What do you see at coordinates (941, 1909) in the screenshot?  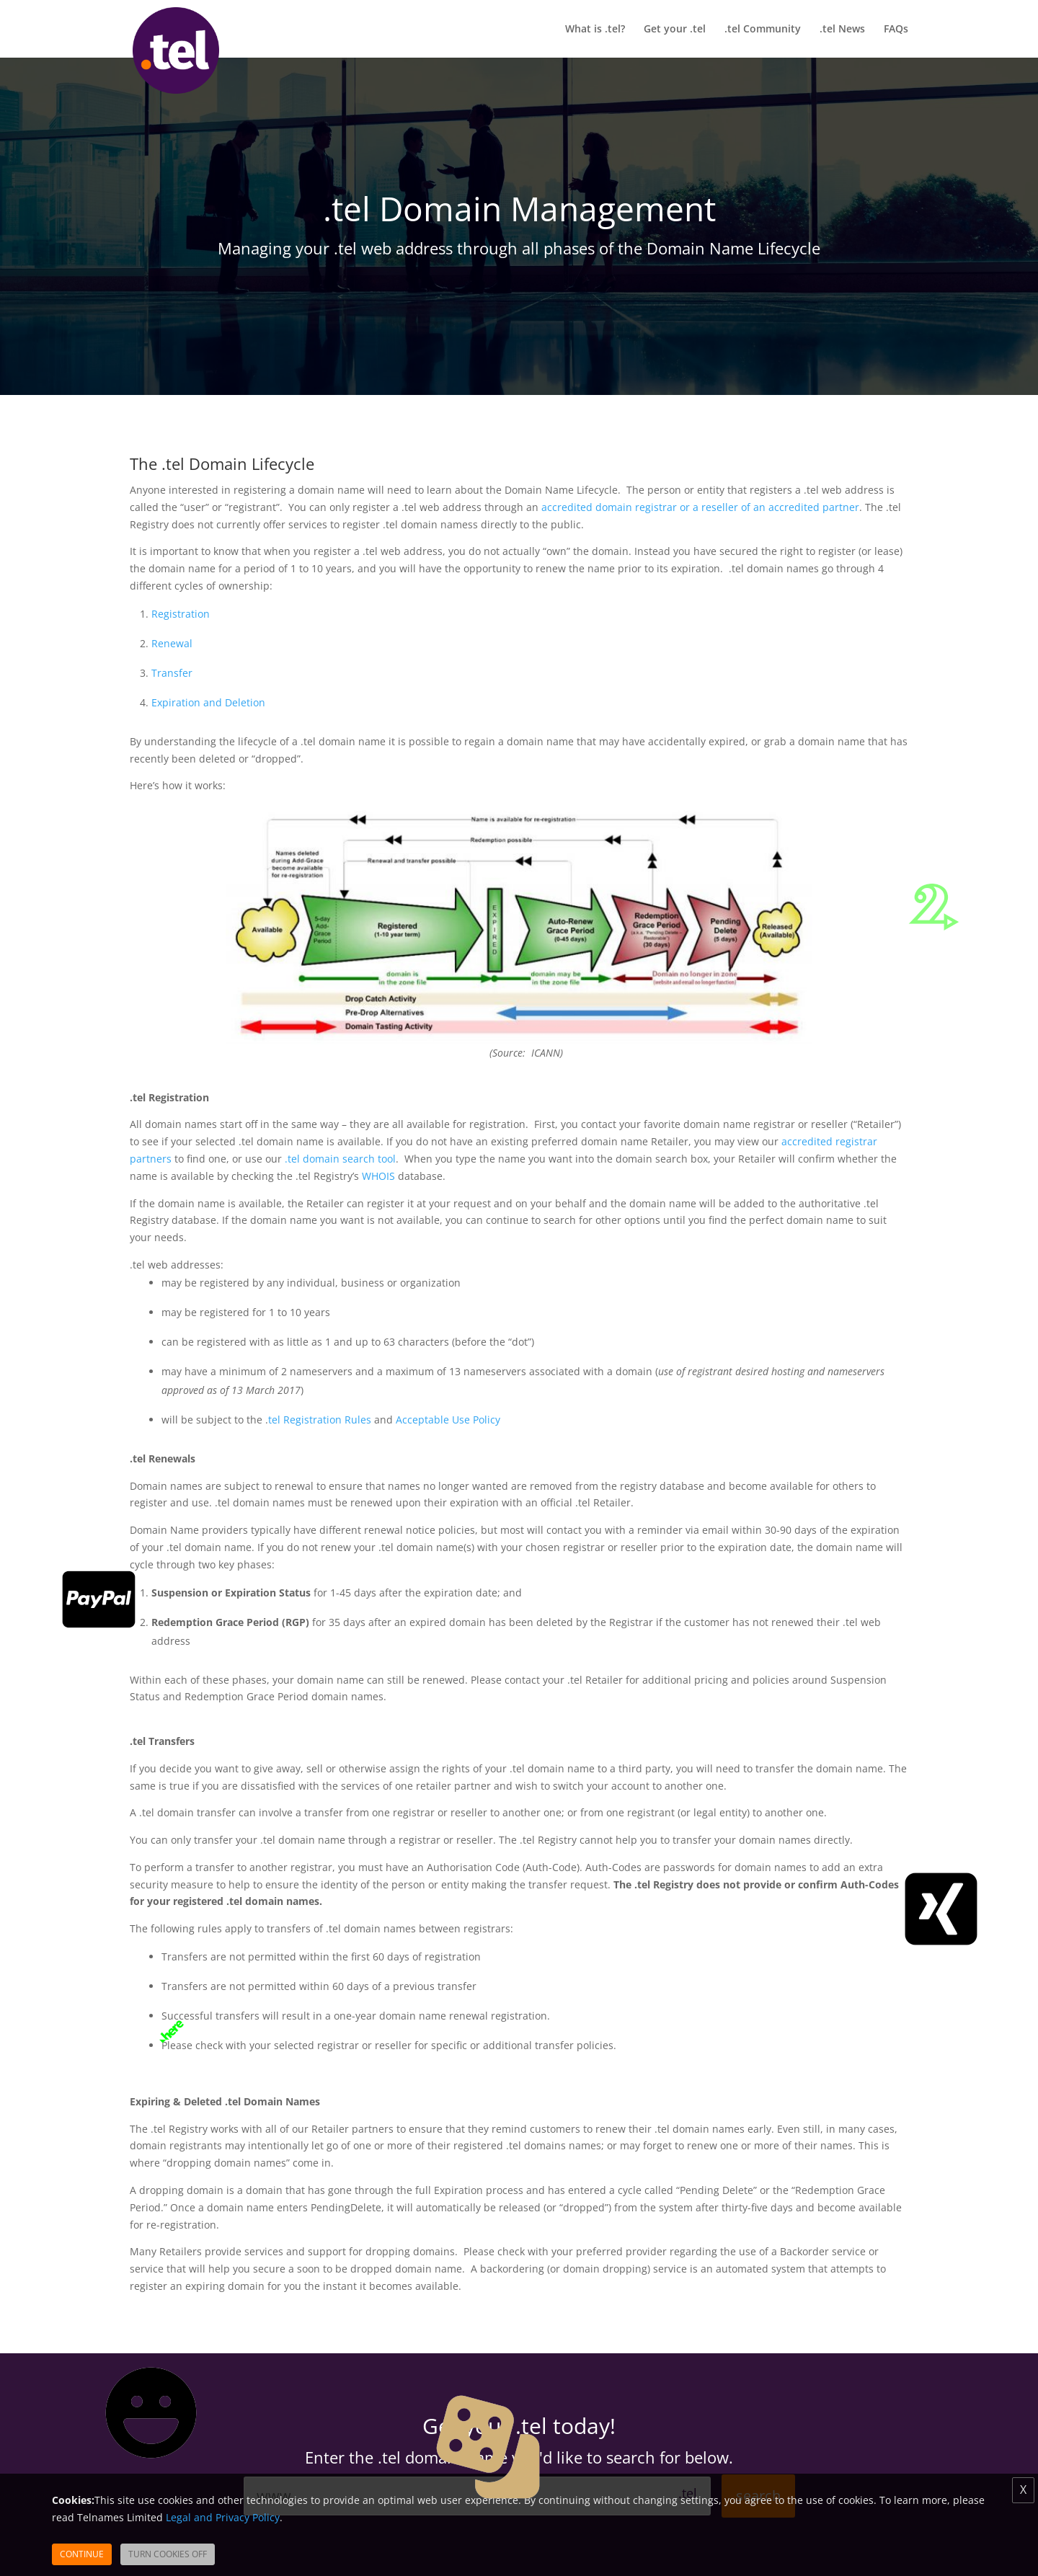 I see `open XING professional network app` at bounding box center [941, 1909].